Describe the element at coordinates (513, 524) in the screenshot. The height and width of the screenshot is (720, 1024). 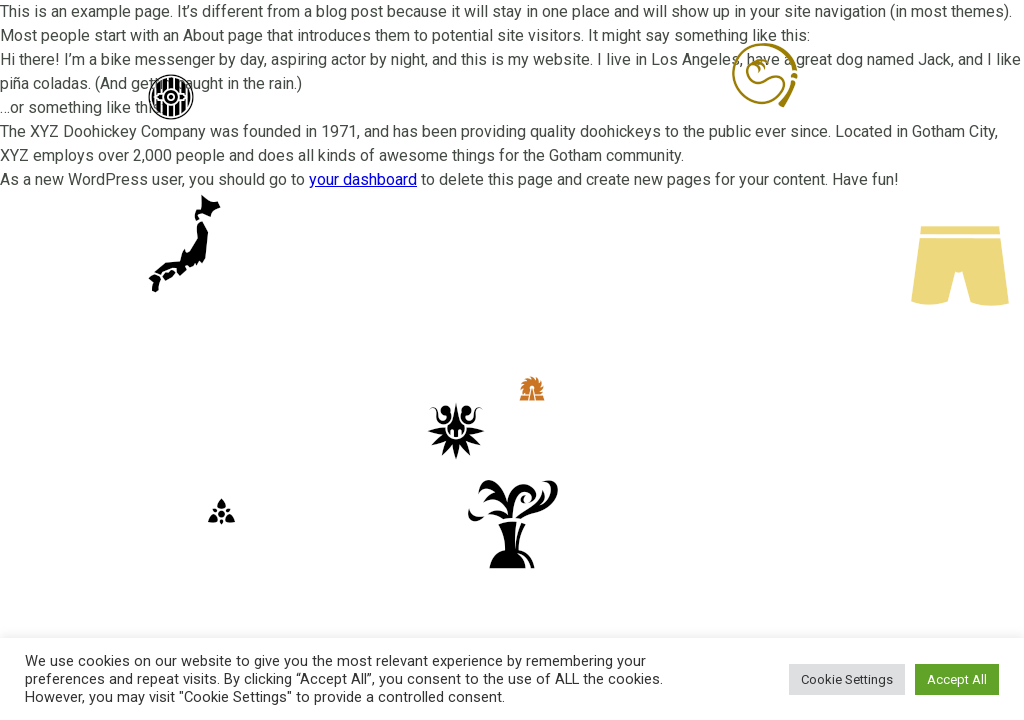
I see `potion or magical item in inventory` at that location.